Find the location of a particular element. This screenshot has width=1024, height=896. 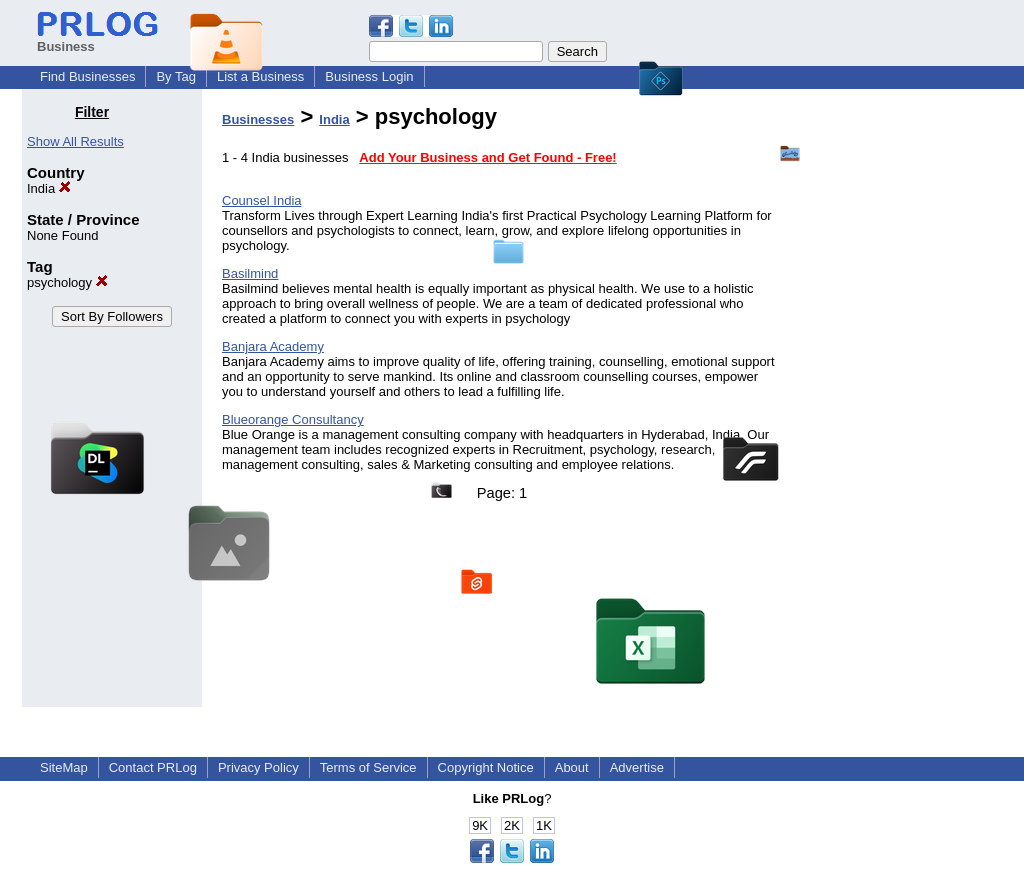

open folder containing Adobe Photoshop Express files is located at coordinates (660, 79).